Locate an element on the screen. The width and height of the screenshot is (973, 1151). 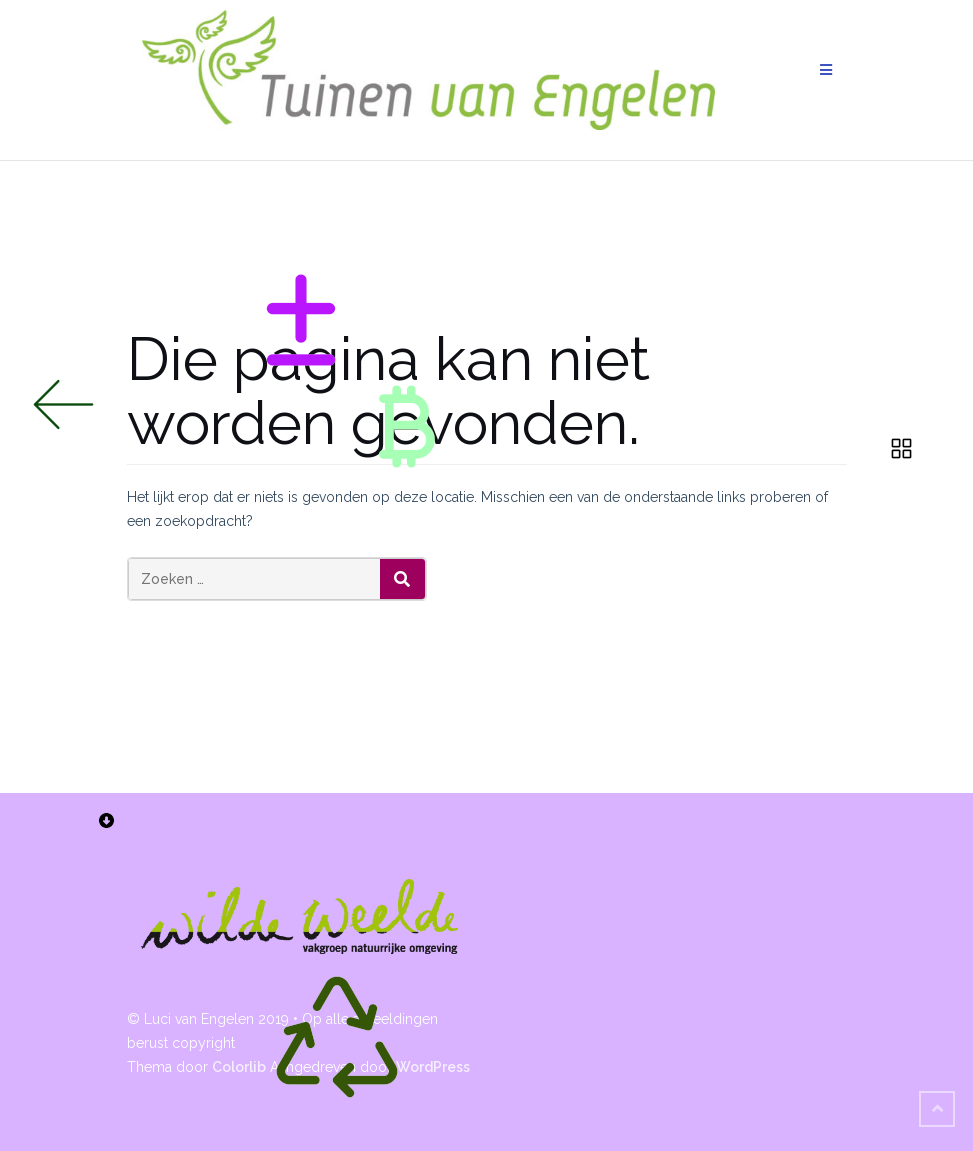
view bitcoin balance or wallet is located at coordinates (404, 428).